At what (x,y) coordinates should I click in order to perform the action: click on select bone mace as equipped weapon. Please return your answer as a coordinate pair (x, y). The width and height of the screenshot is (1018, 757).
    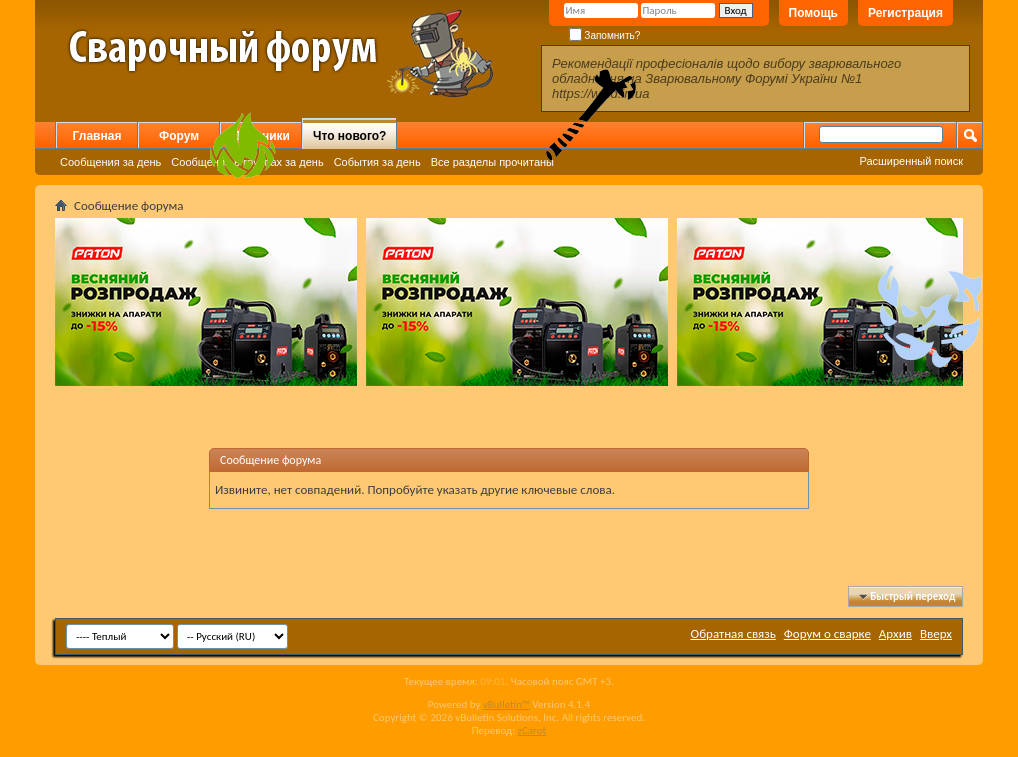
    Looking at the image, I should click on (591, 115).